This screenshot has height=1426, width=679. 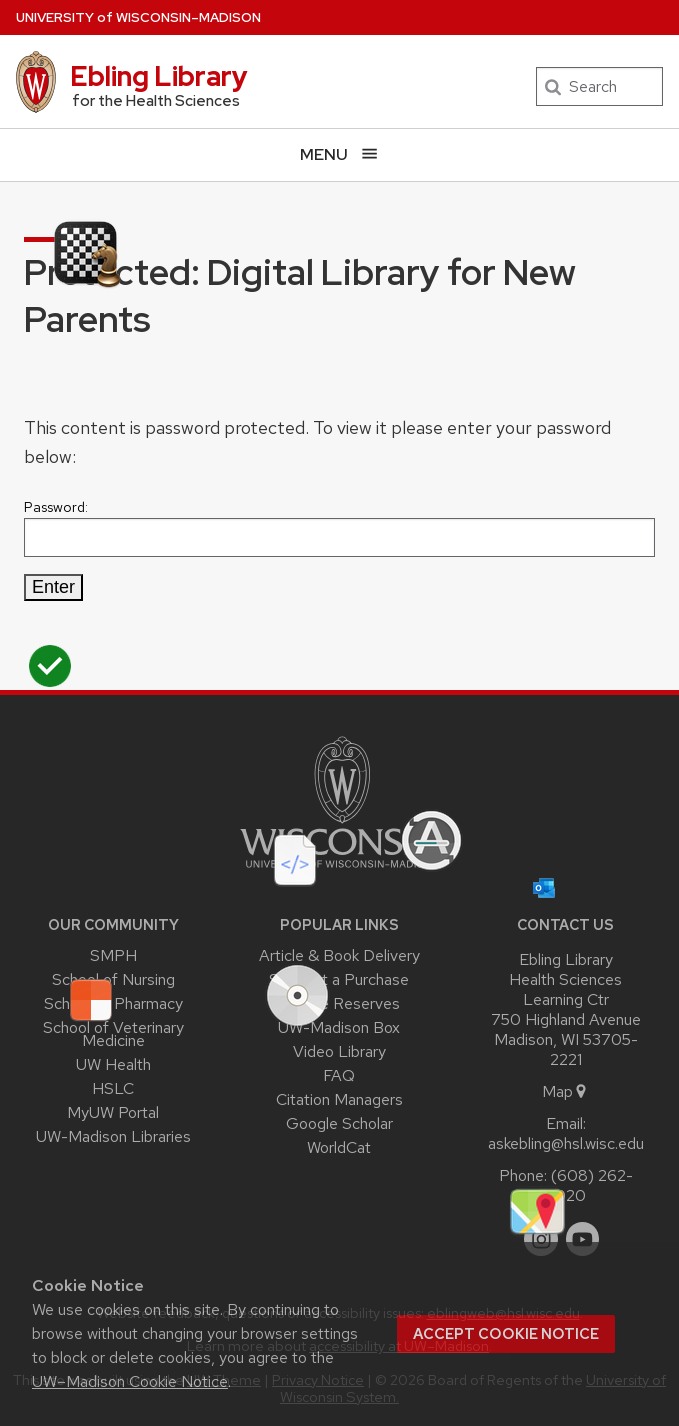 I want to click on open gnome maps application, so click(x=537, y=1211).